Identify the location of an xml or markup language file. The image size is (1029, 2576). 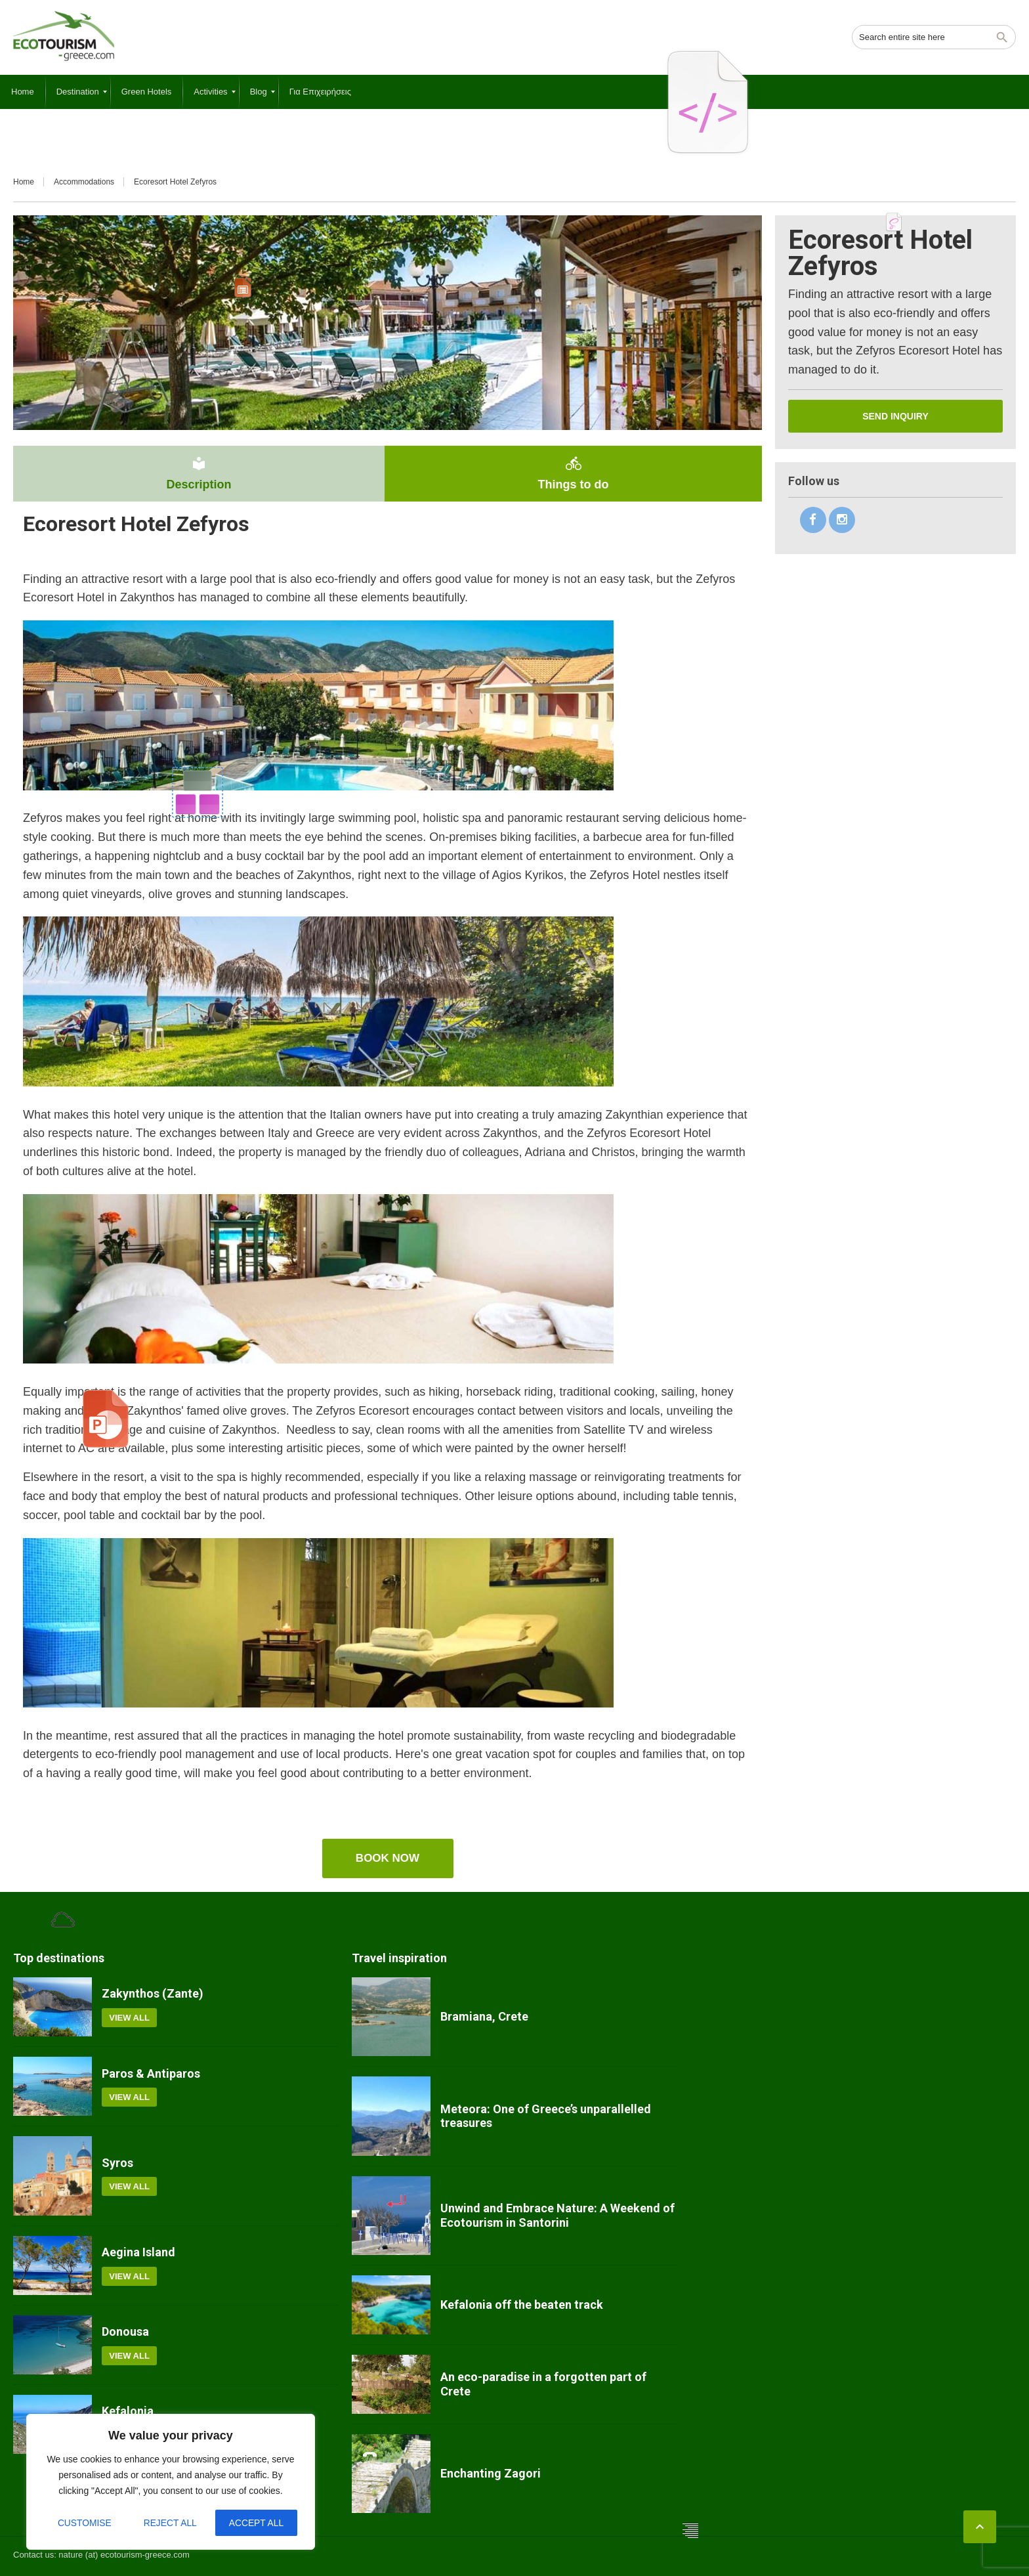
(707, 102).